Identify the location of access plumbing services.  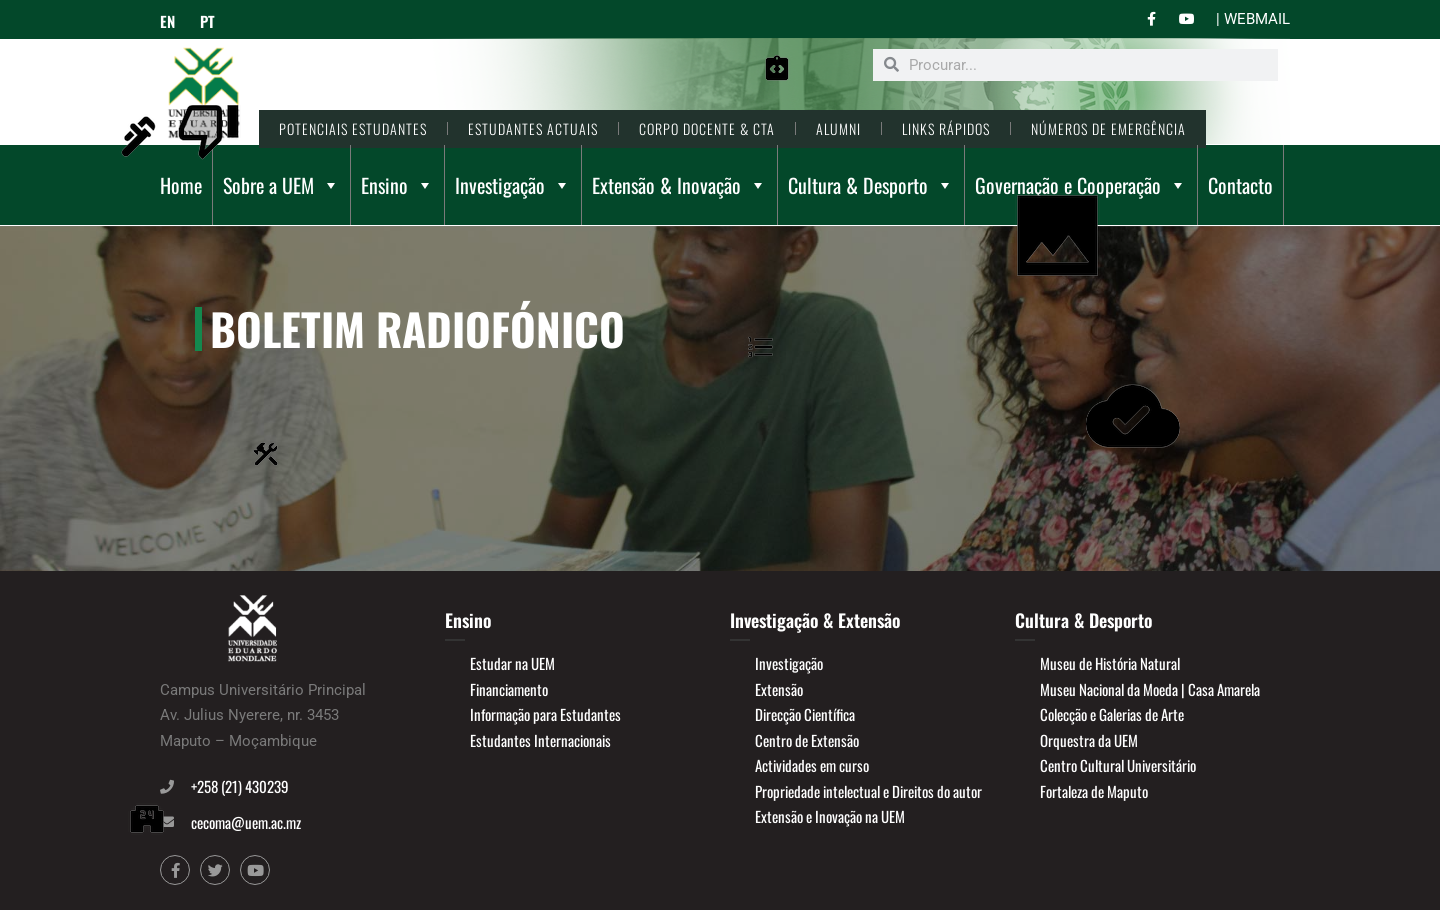
(138, 136).